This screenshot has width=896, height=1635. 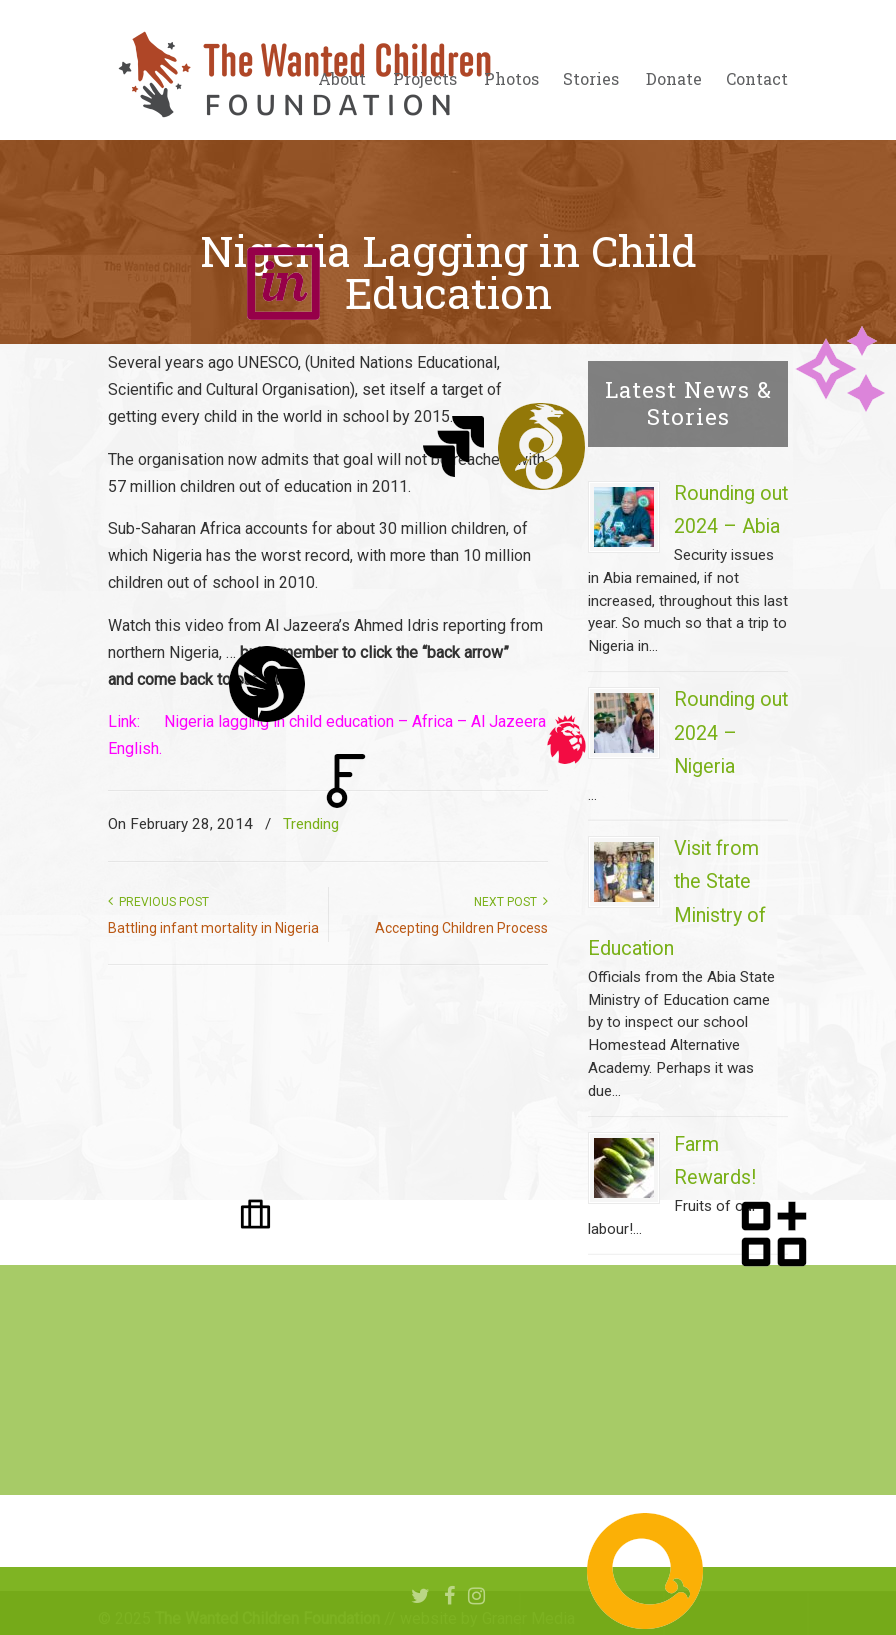 I want to click on access work or business documents, so click(x=255, y=1215).